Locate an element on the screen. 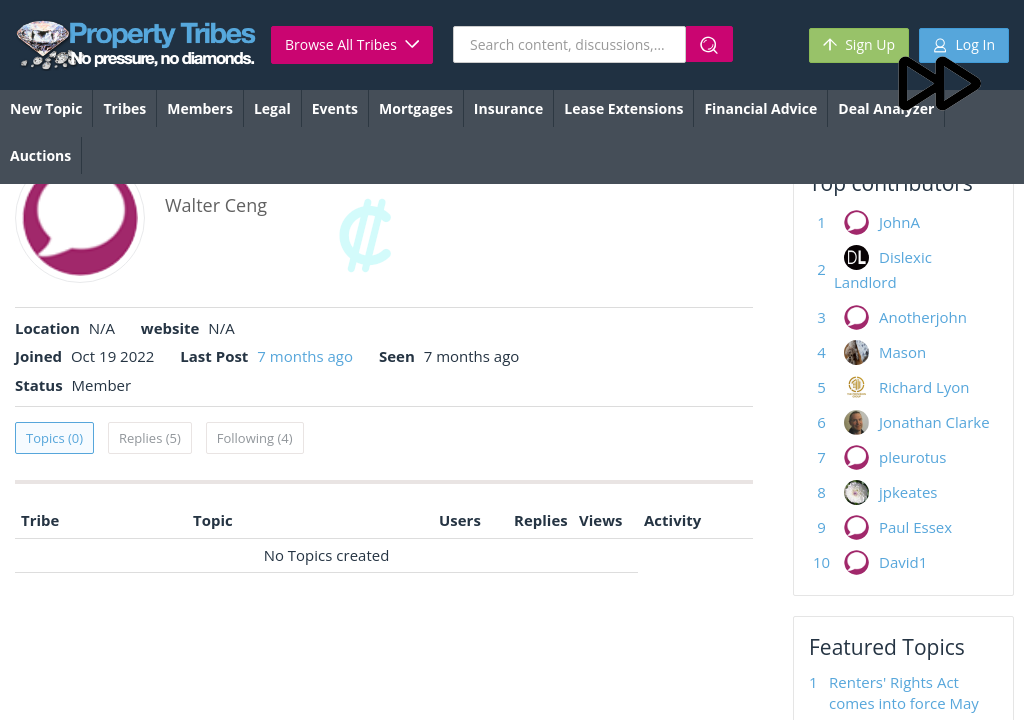 The height and width of the screenshot is (720, 1024). skip forward in media playback is located at coordinates (935, 83).